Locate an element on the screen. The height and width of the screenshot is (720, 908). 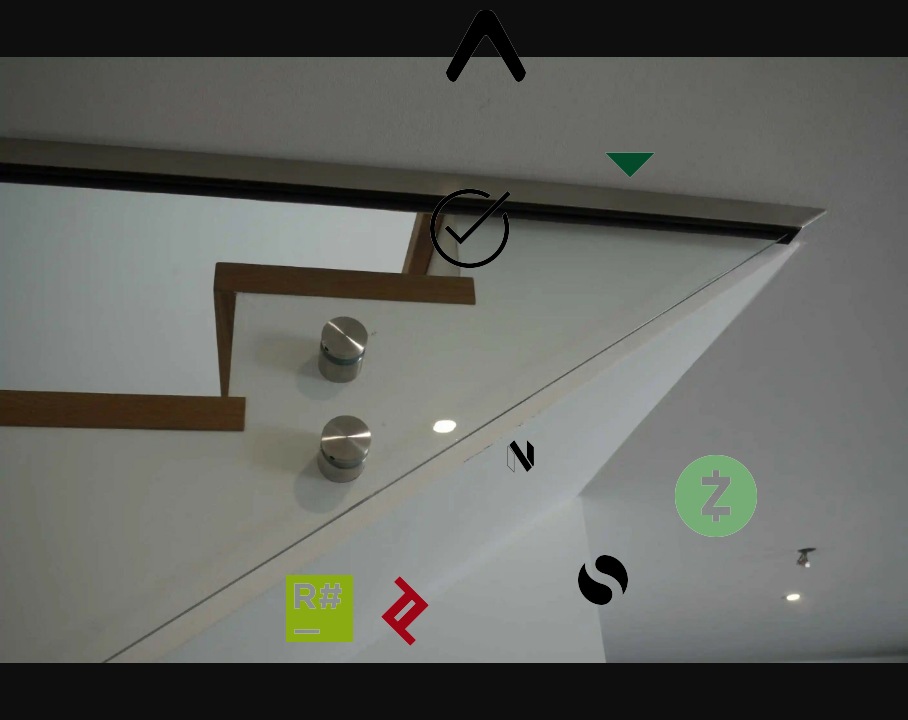
expand dropdown menu is located at coordinates (630, 161).